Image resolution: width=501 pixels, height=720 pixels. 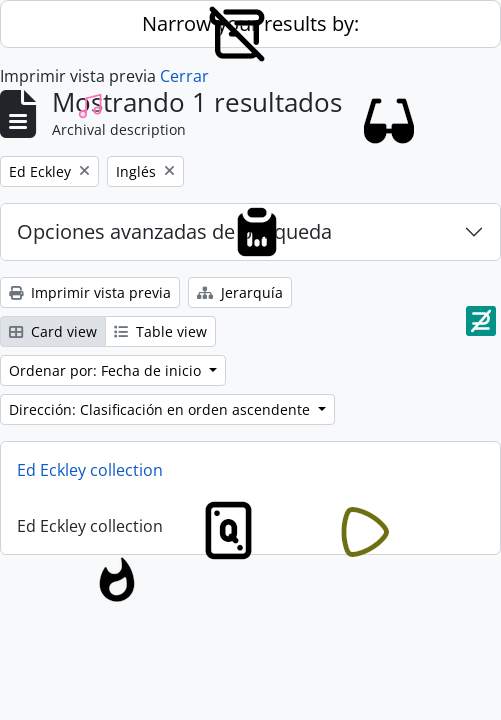 I want to click on access music library or audio files, so click(x=91, y=106).